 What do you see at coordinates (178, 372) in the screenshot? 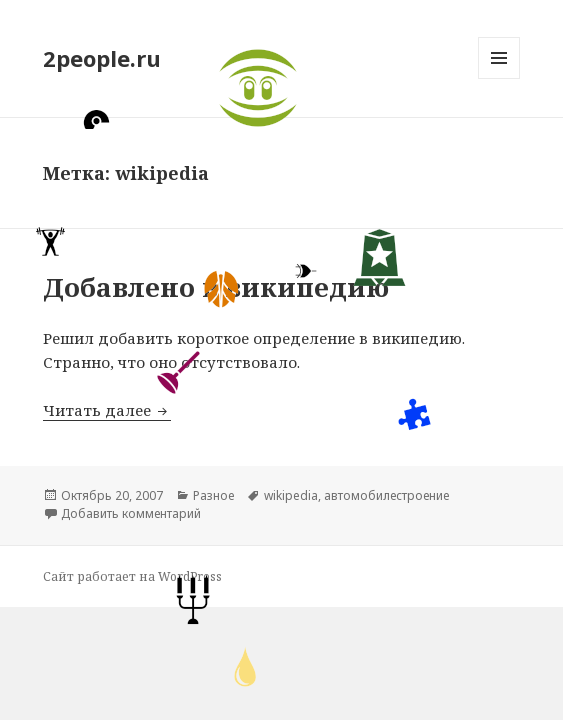
I see `report a plumbing issue or maintenance request` at bounding box center [178, 372].